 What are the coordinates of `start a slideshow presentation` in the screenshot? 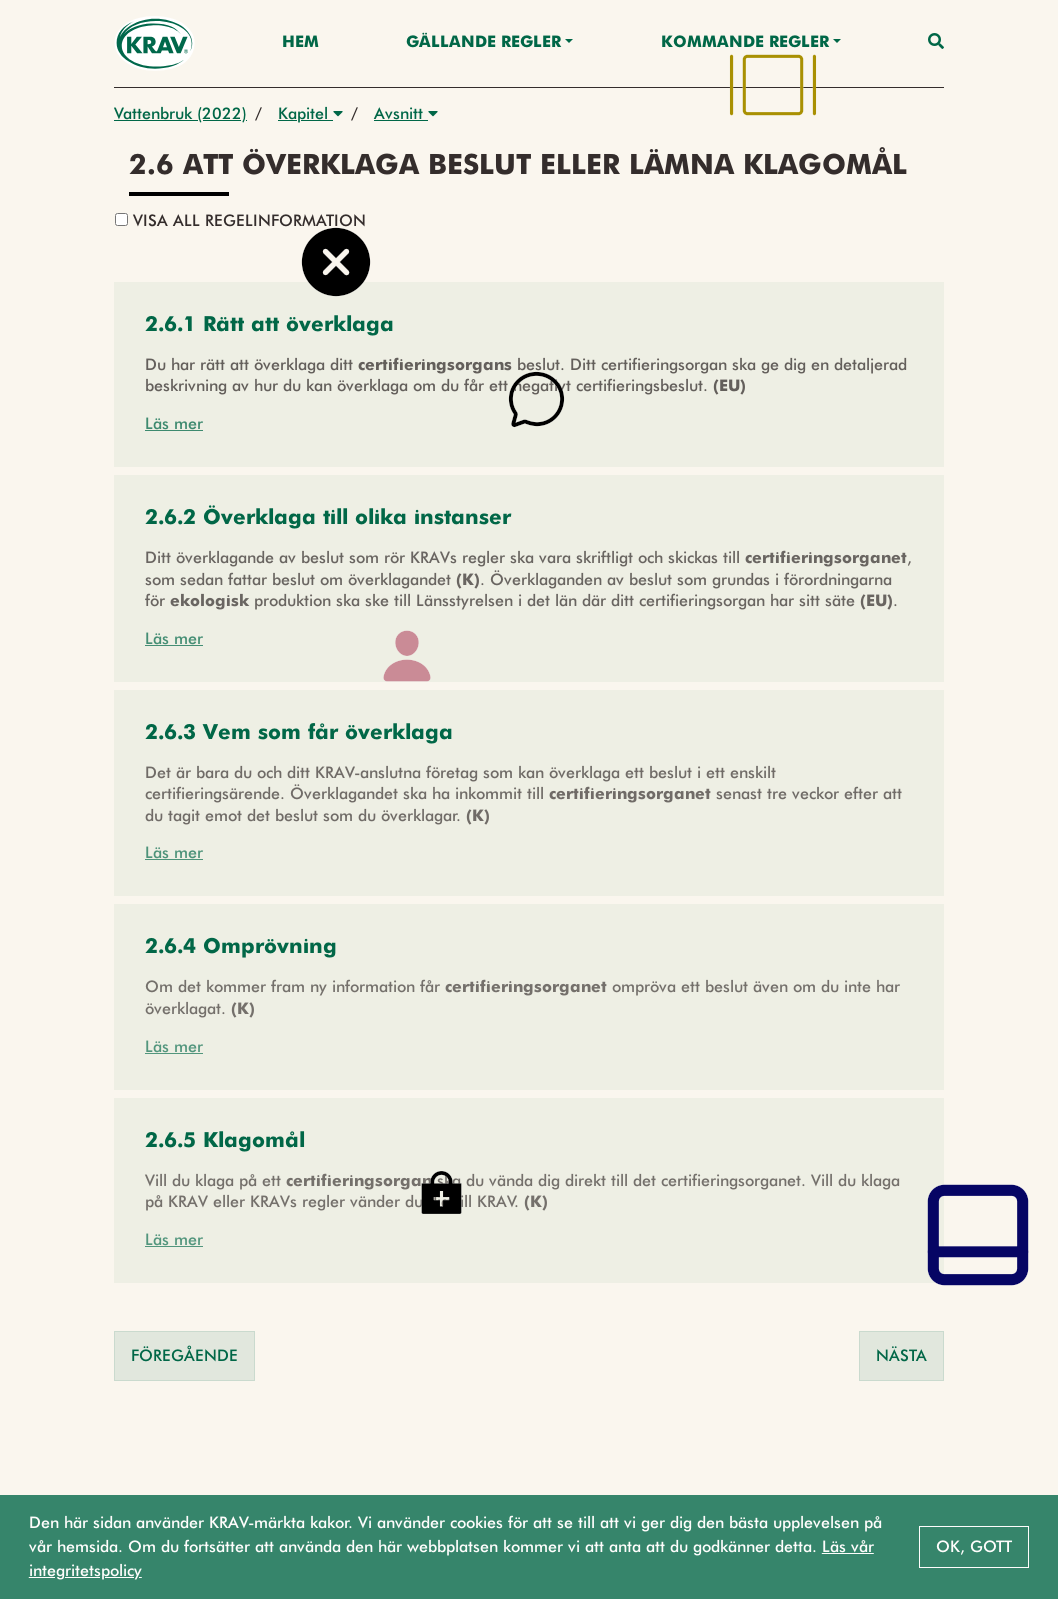 It's located at (773, 85).